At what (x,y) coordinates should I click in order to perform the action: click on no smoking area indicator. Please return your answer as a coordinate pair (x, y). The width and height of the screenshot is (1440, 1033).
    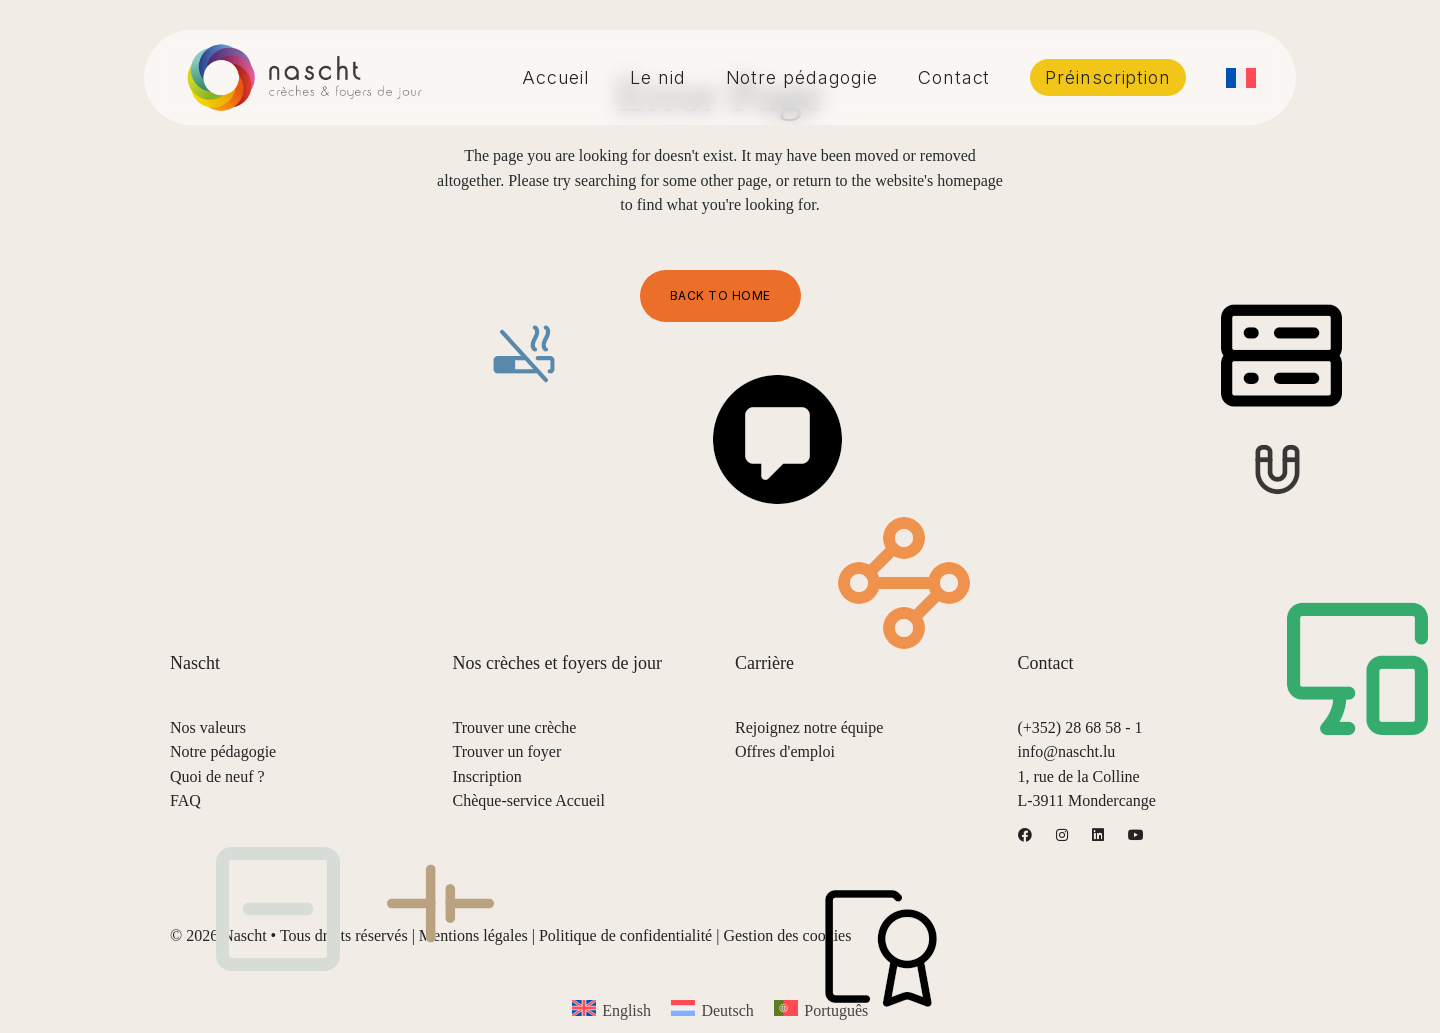
    Looking at the image, I should click on (524, 356).